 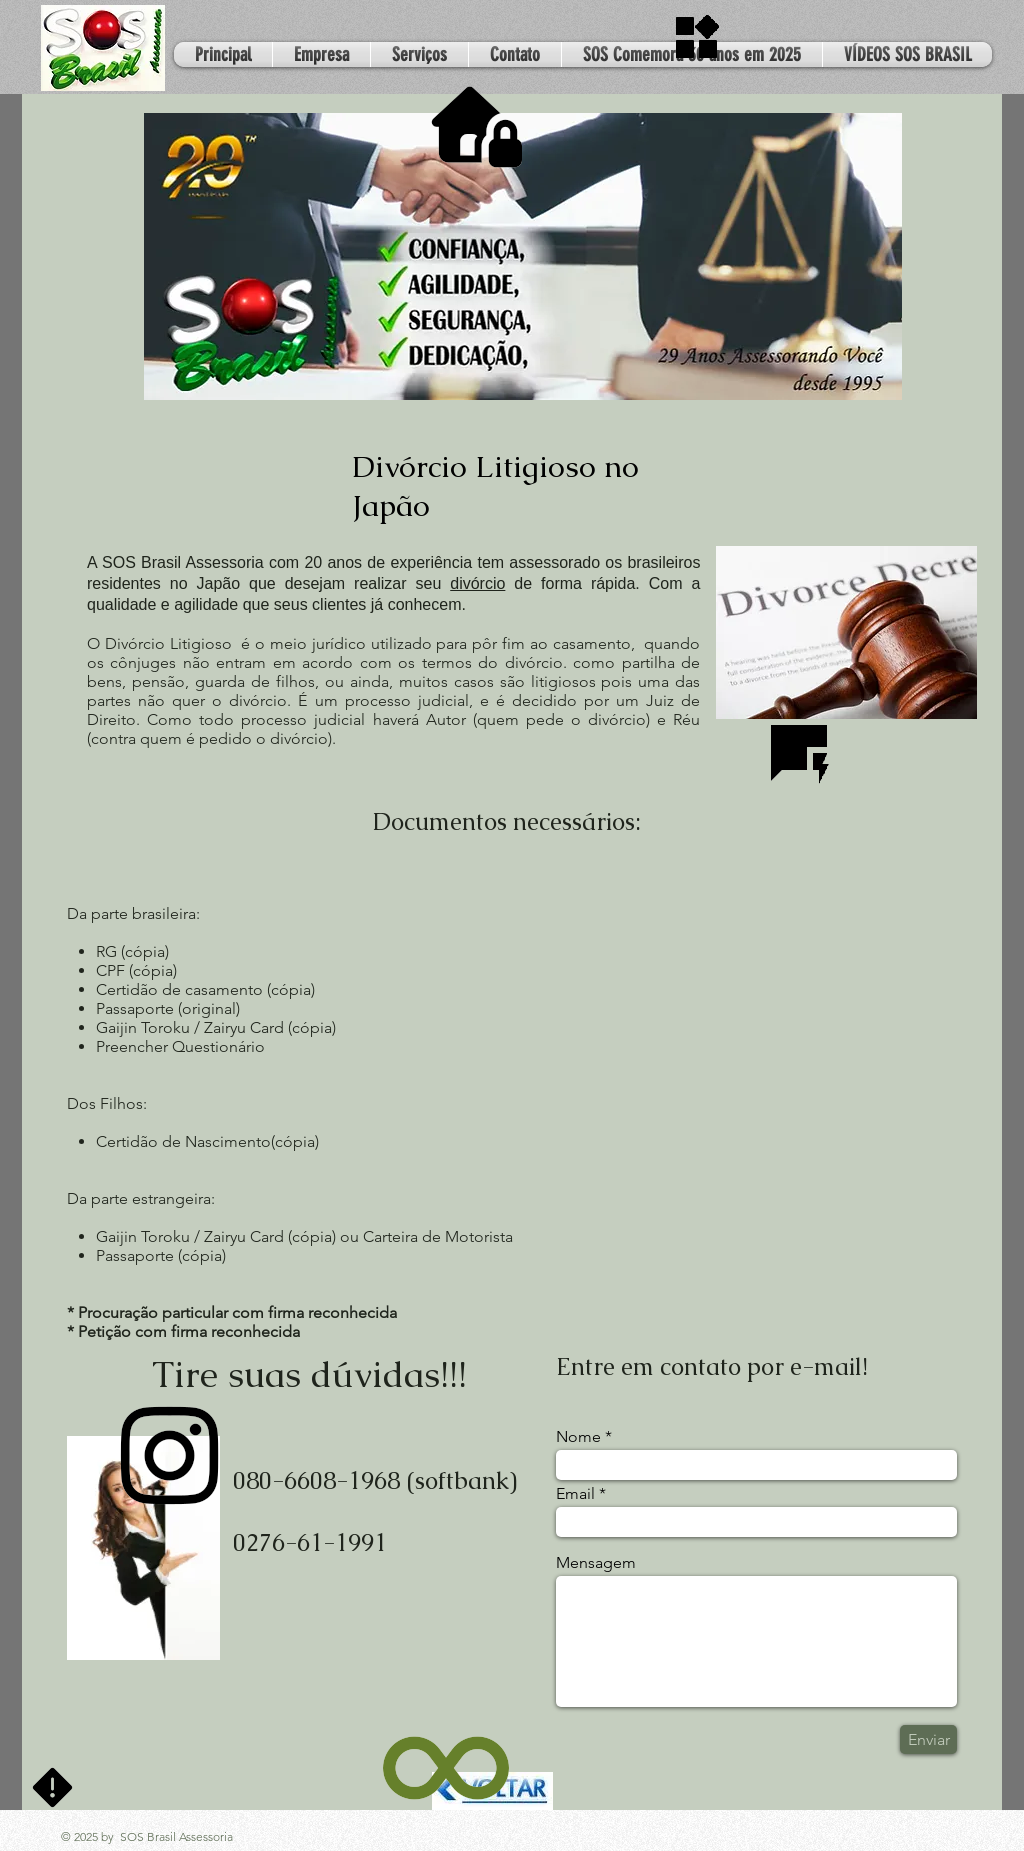 What do you see at coordinates (169, 1455) in the screenshot?
I see `open the Instagram app` at bounding box center [169, 1455].